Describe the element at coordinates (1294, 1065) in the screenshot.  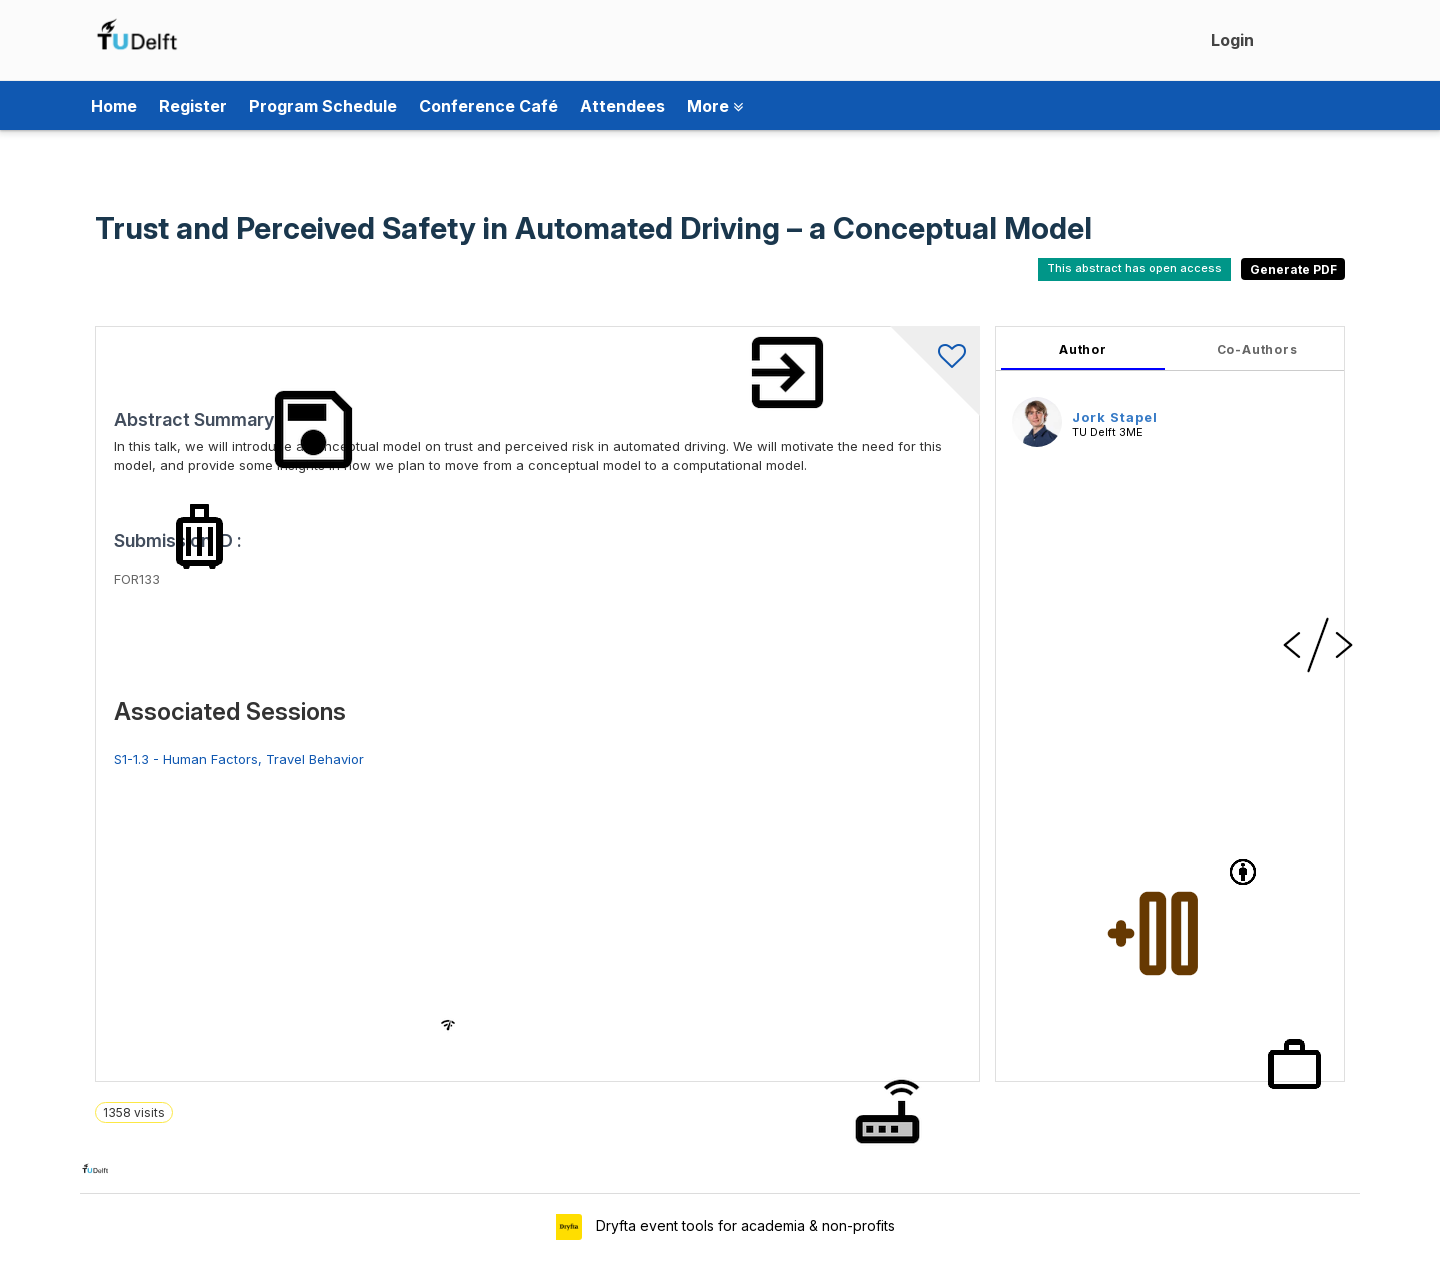
I see `access work or professional settings` at that location.